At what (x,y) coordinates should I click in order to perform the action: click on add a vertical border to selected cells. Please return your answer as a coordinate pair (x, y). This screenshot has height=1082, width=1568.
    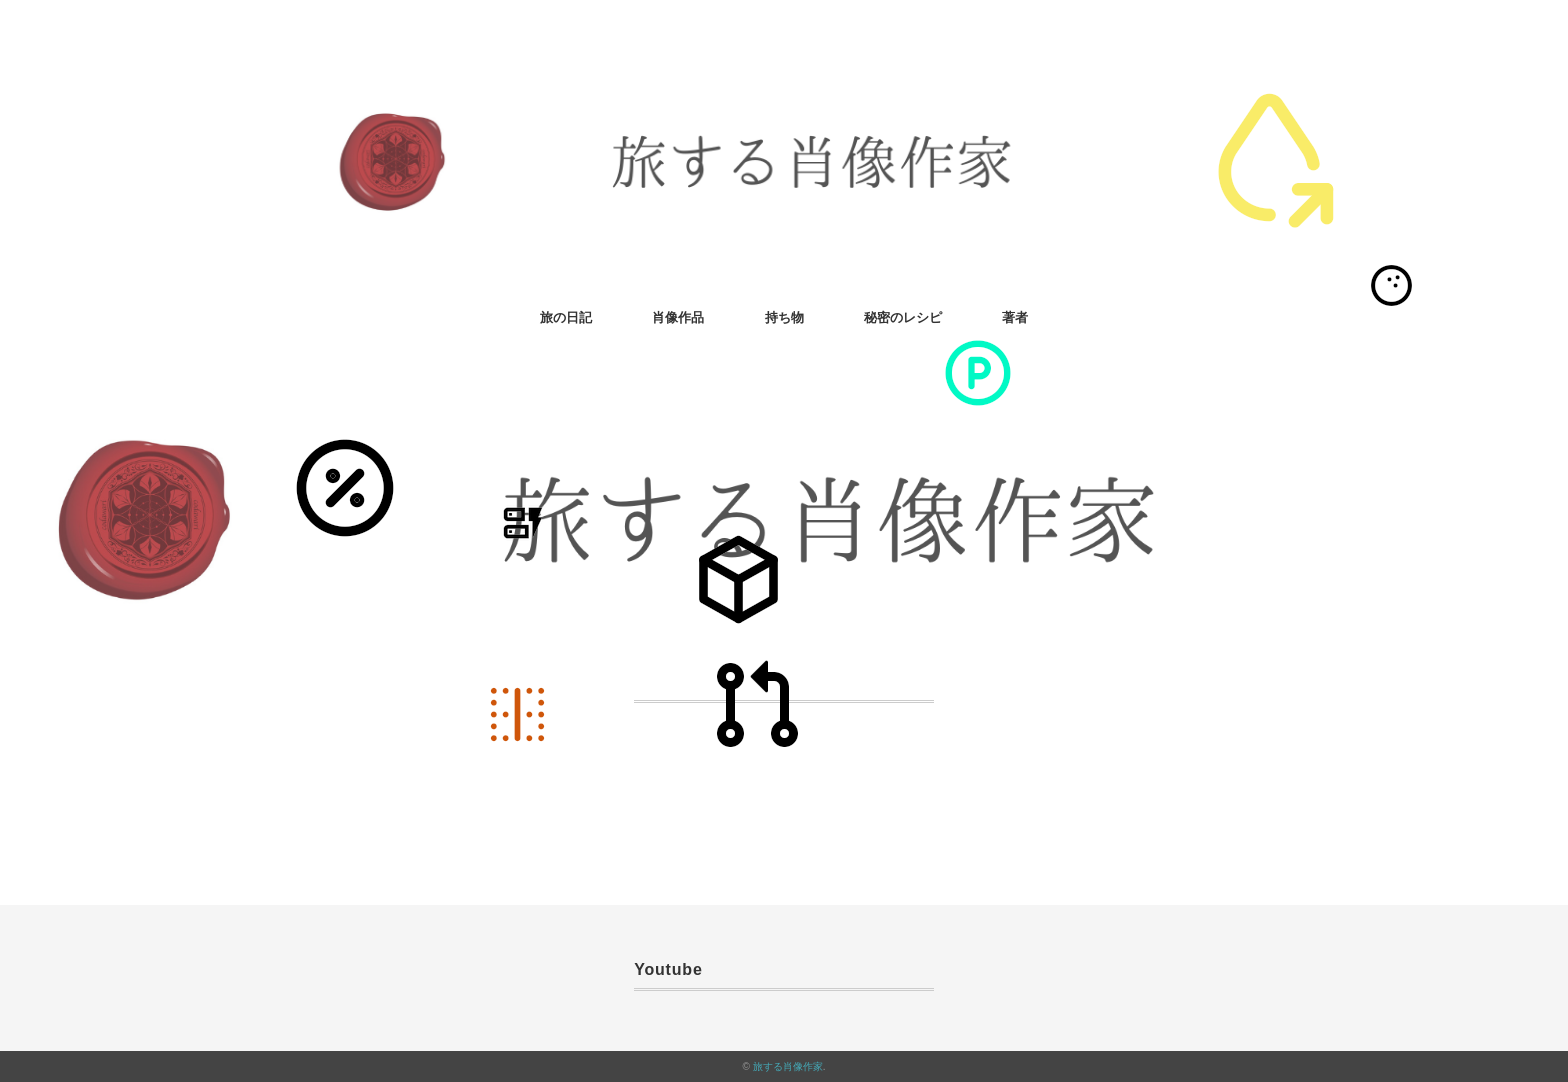
    Looking at the image, I should click on (517, 714).